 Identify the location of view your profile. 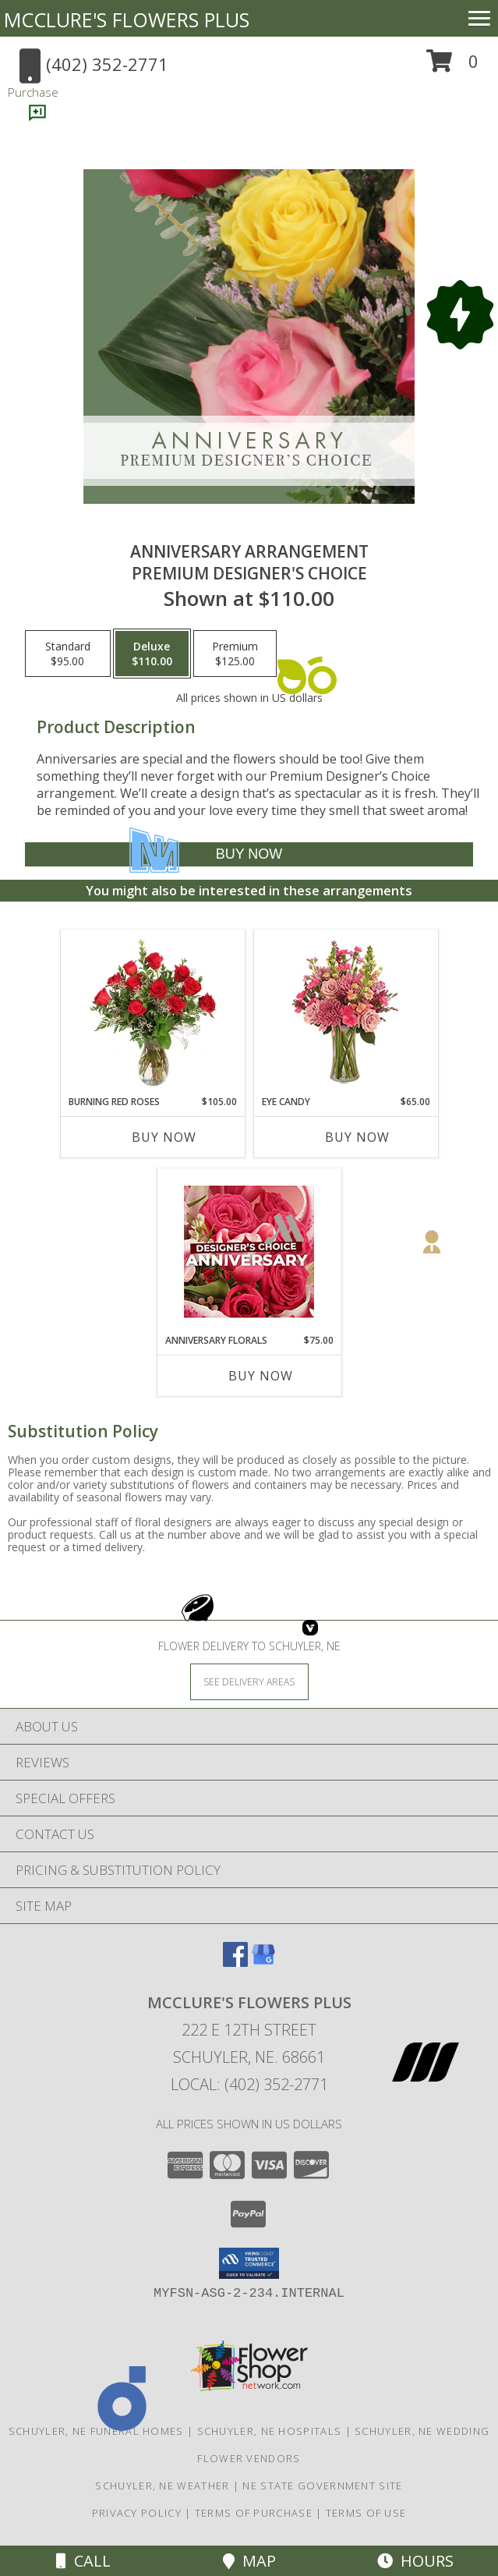
(432, 1242).